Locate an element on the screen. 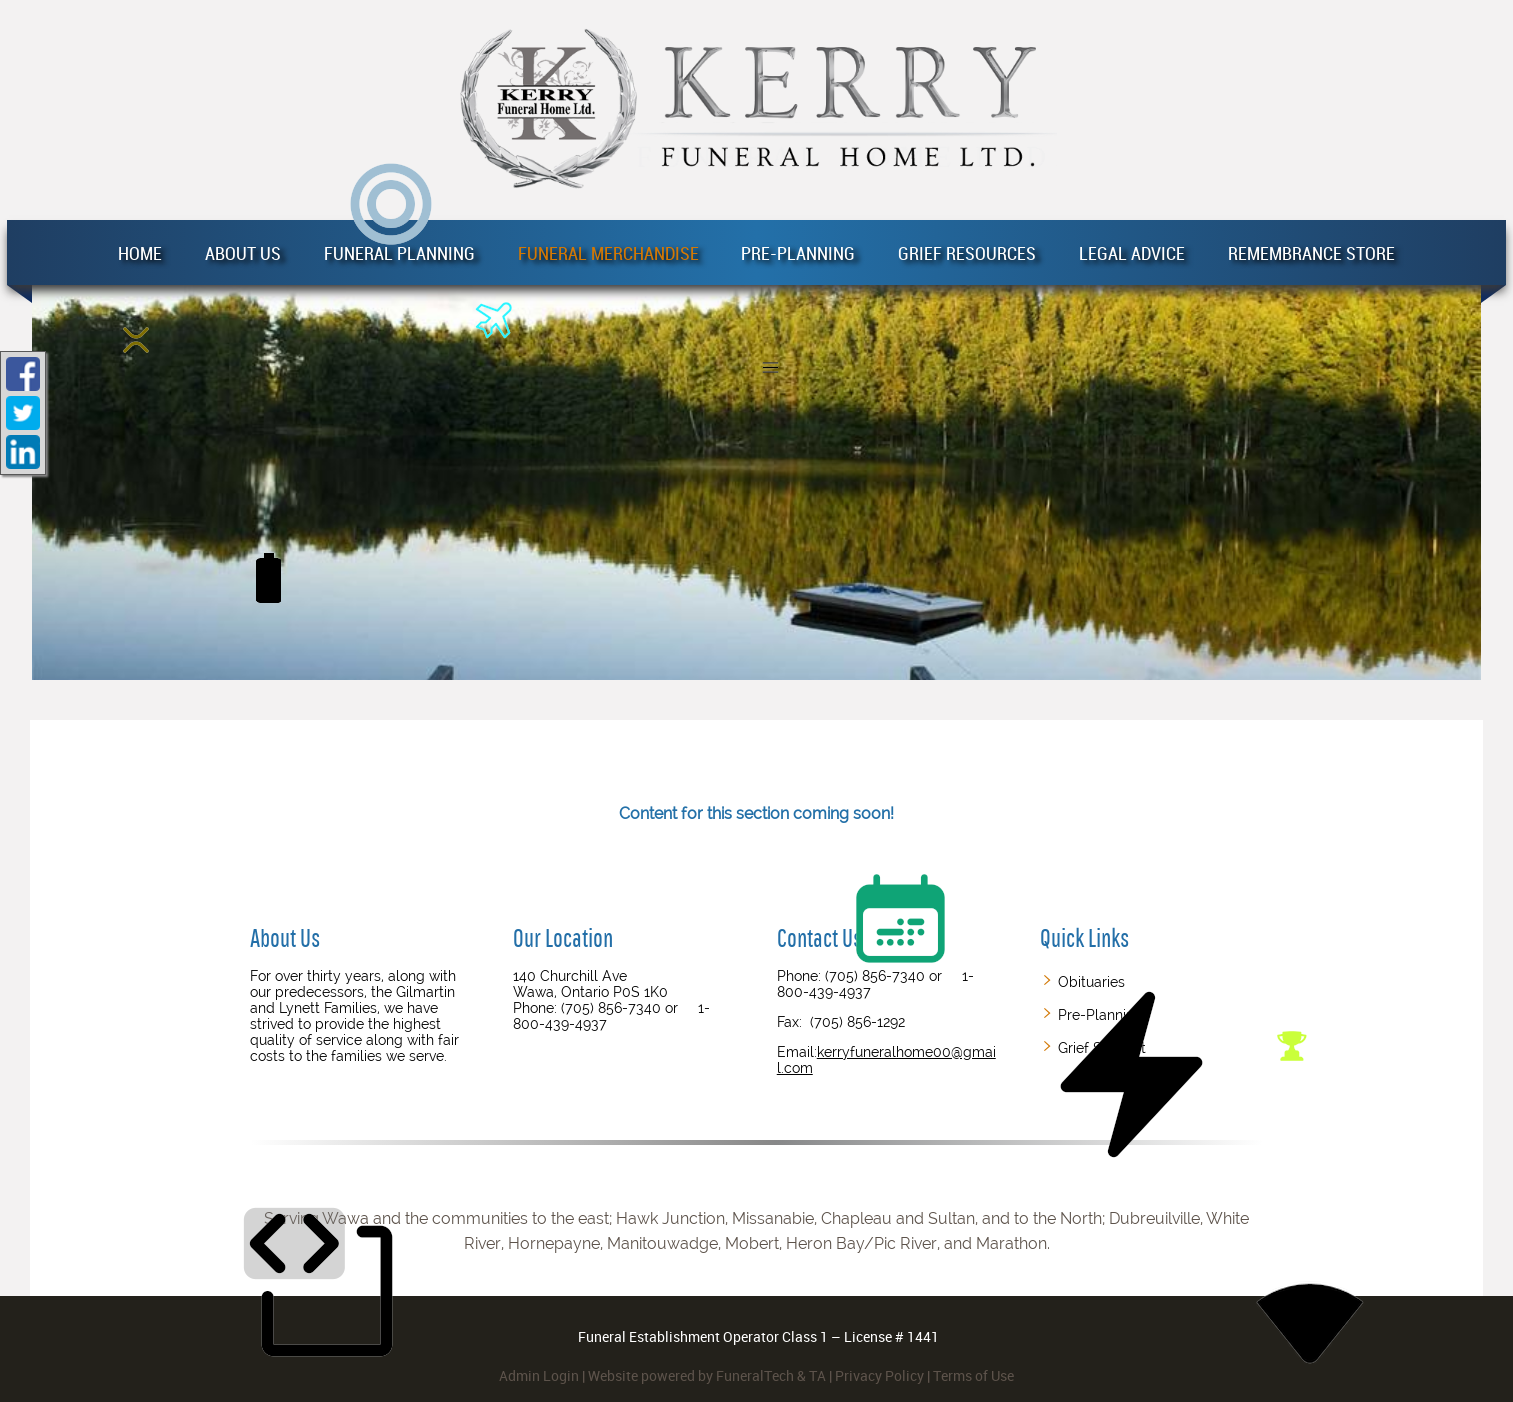  indicates current battery level is located at coordinates (269, 578).